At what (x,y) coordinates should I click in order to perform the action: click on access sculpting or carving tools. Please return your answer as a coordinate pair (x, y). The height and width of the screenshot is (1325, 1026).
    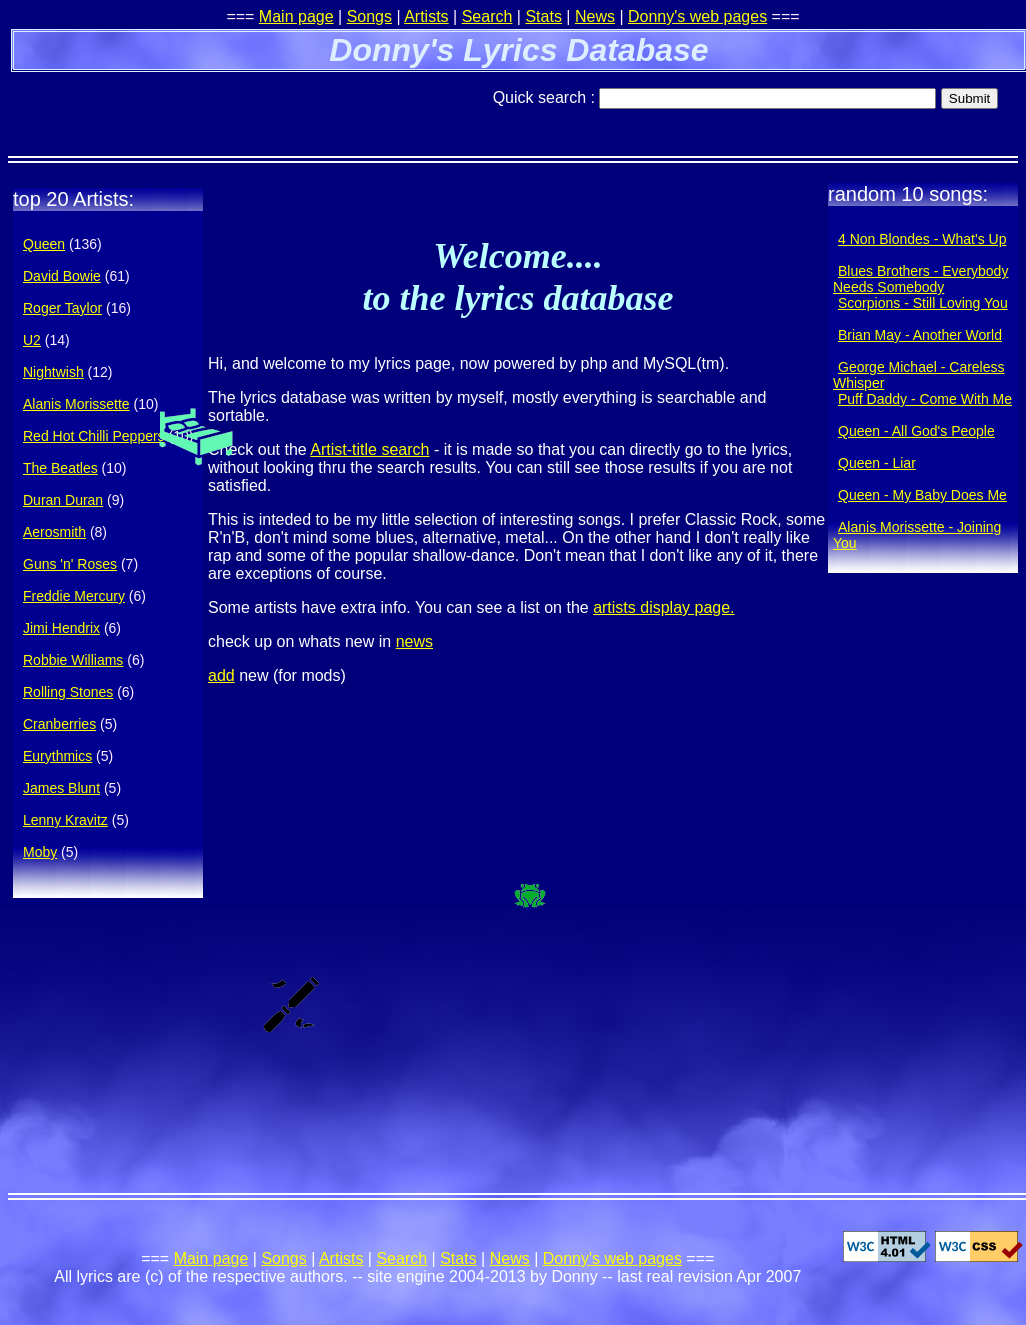
    Looking at the image, I should click on (292, 1004).